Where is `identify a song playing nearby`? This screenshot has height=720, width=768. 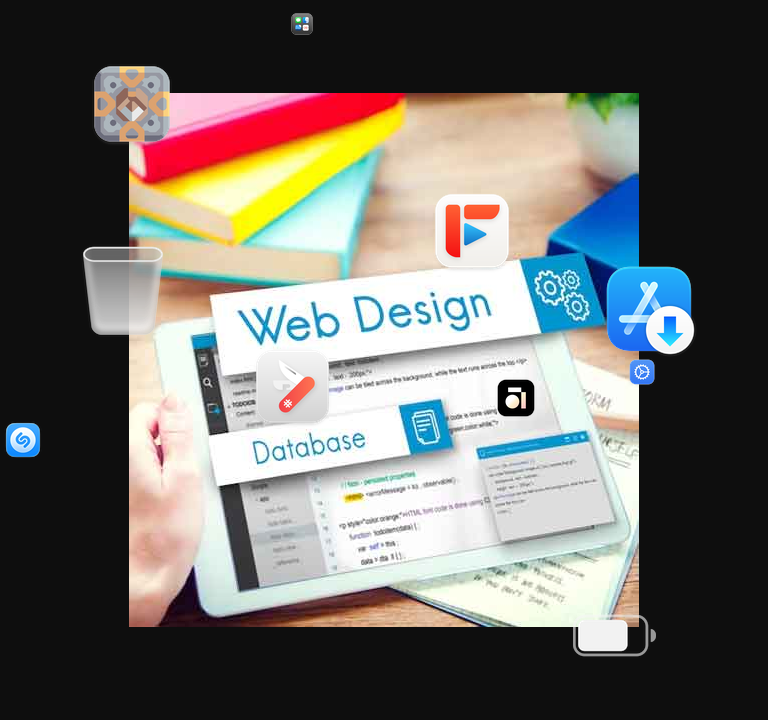 identify a song playing nearby is located at coordinates (23, 440).